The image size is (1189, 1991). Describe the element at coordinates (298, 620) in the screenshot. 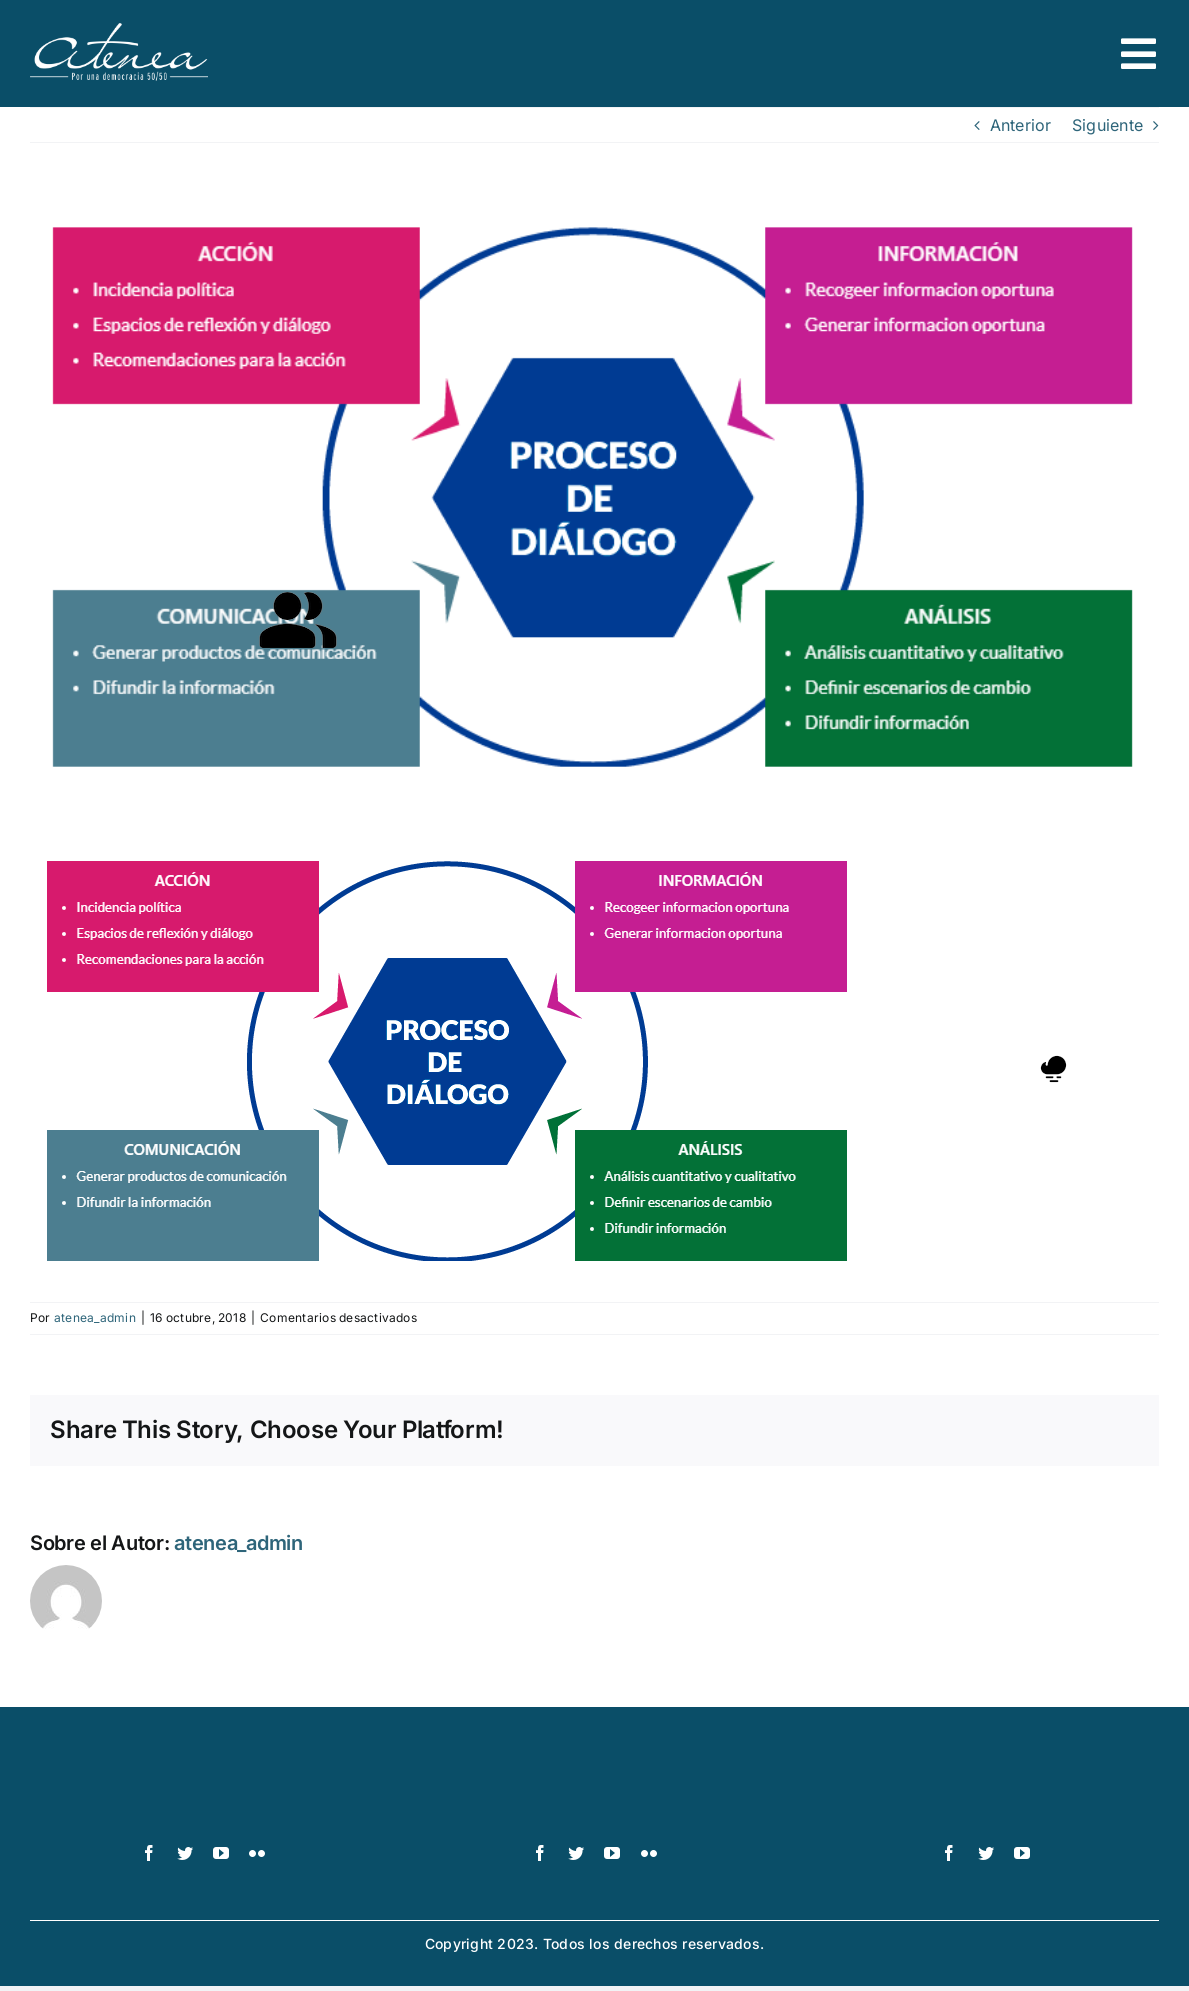

I see `view contacts or people list` at that location.